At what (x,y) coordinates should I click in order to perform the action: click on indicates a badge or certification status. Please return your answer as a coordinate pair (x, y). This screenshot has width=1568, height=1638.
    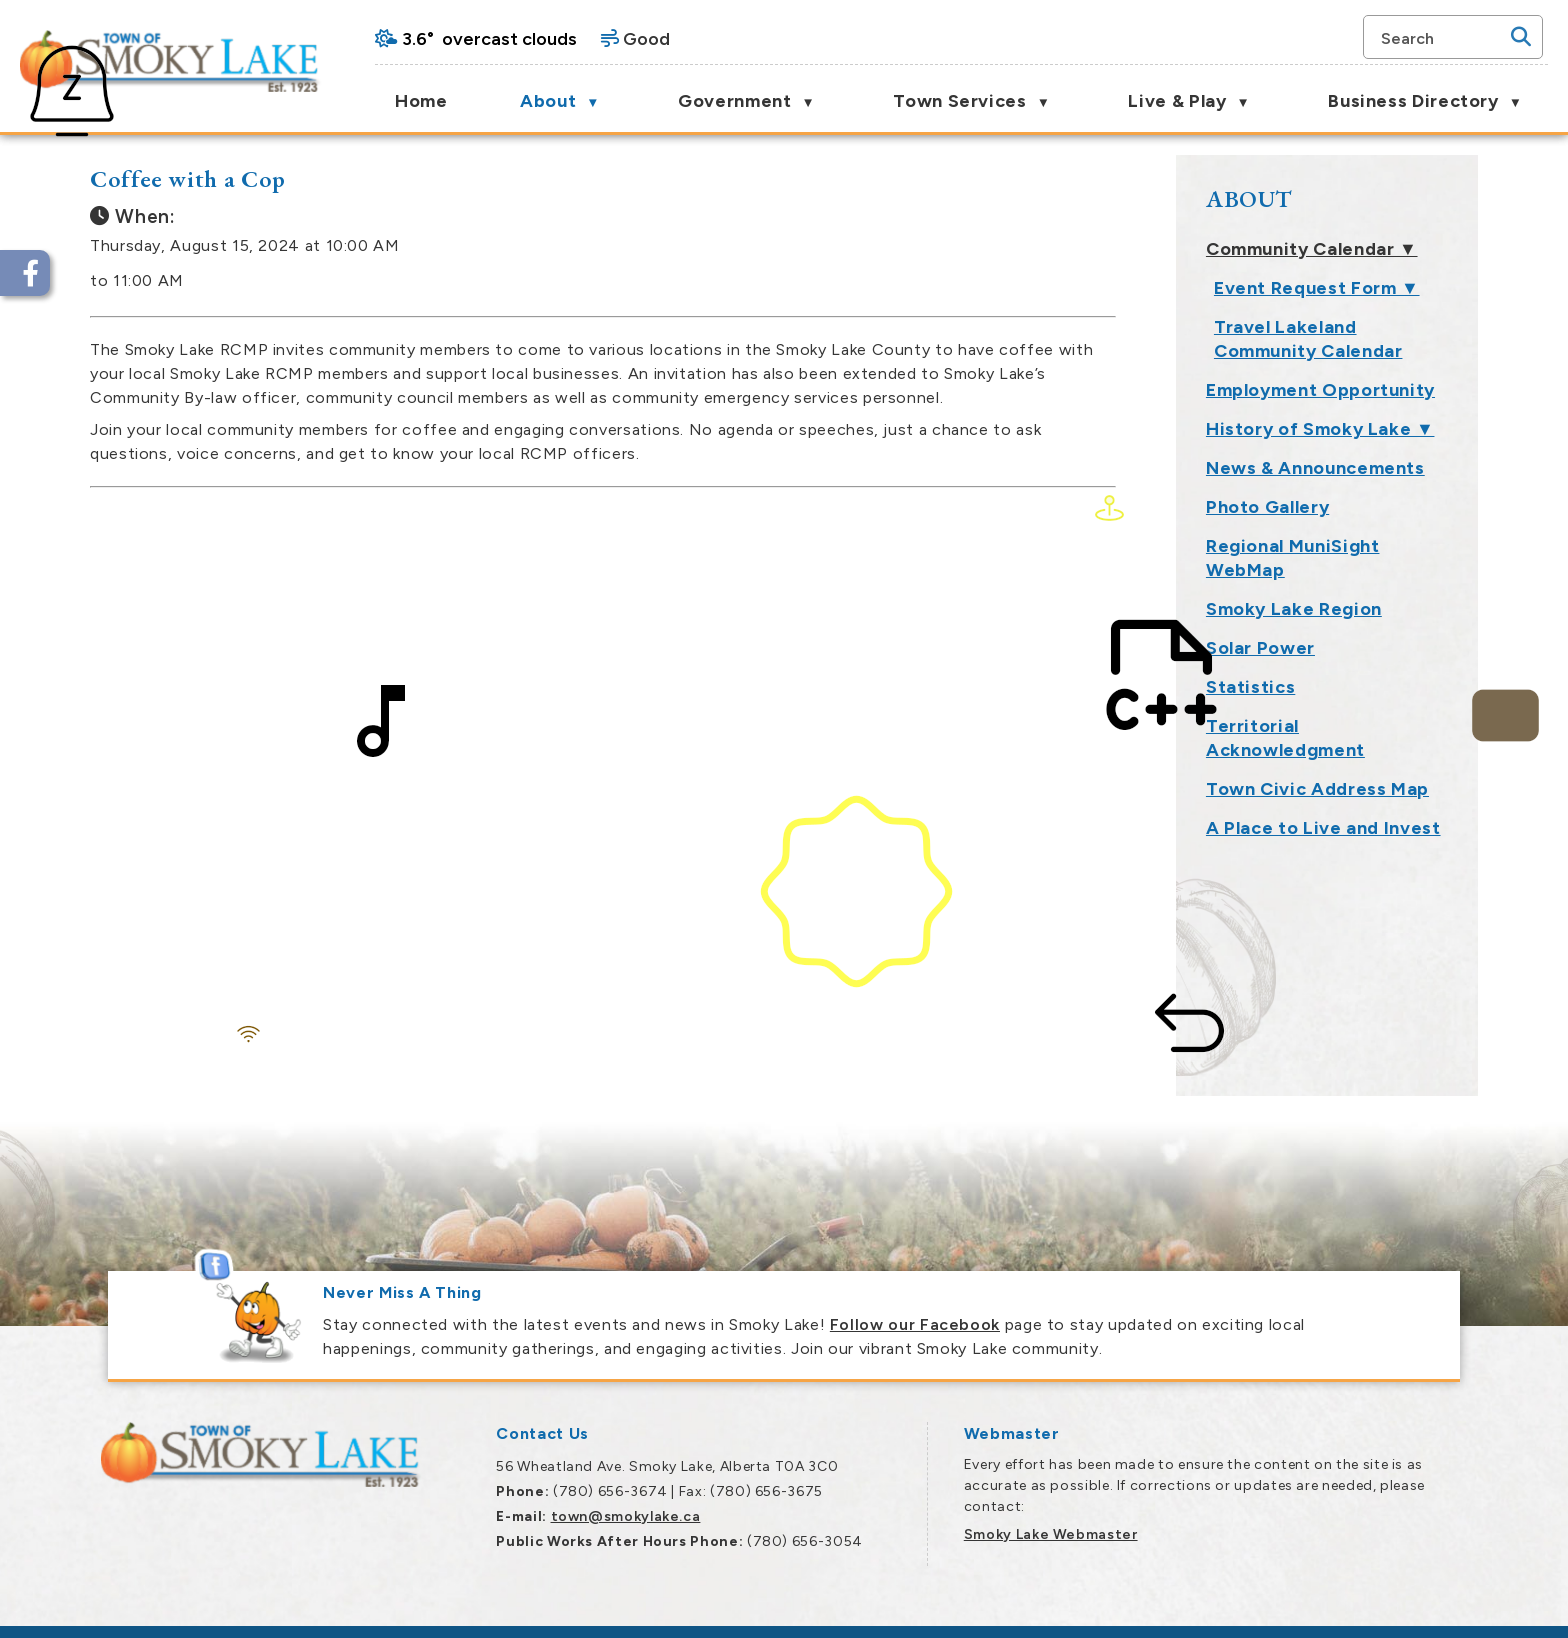
    Looking at the image, I should click on (856, 891).